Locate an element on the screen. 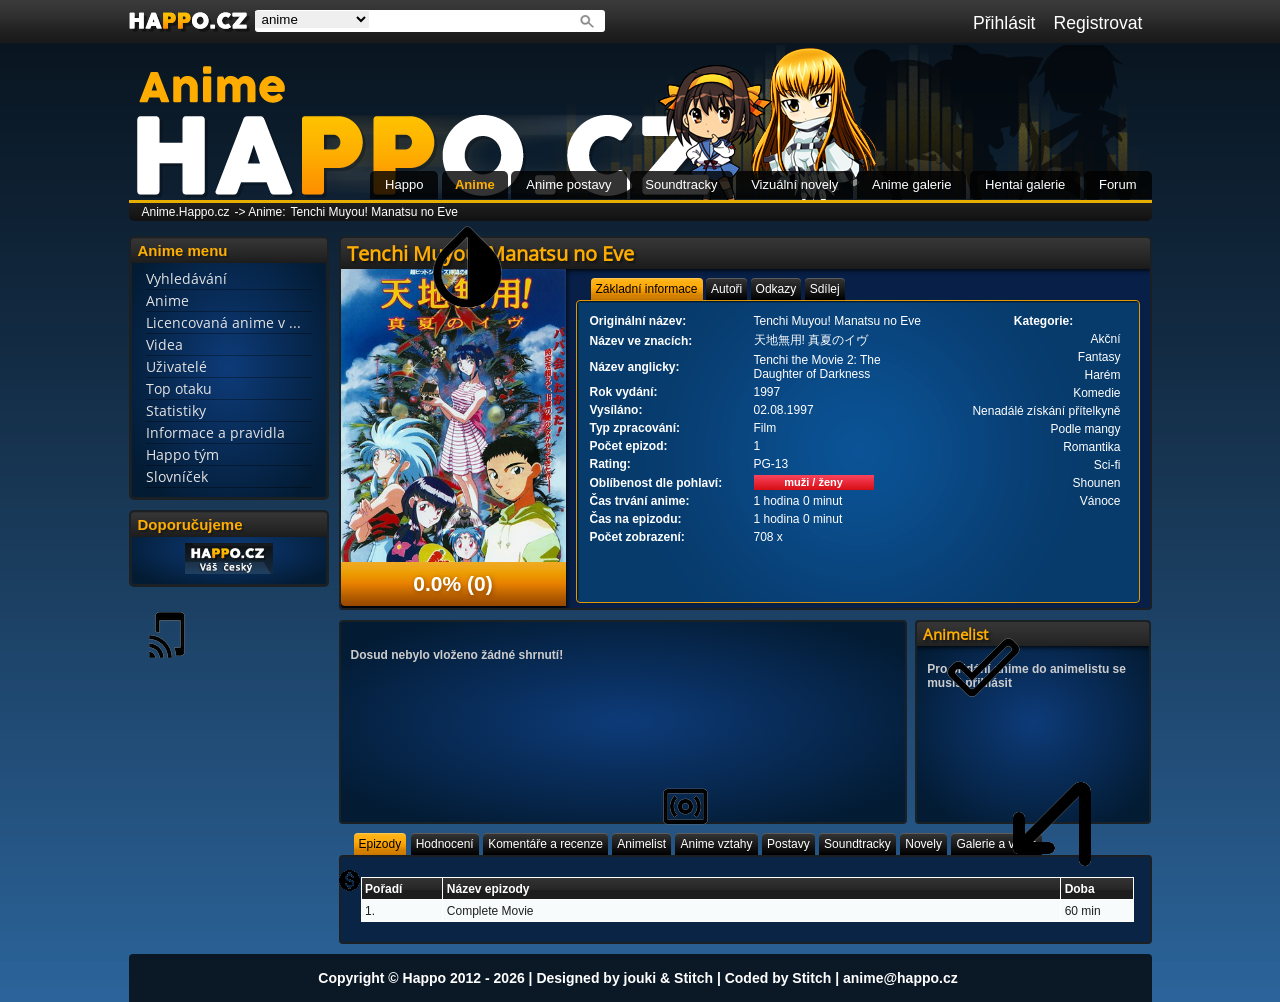  task completed successfully is located at coordinates (983, 667).